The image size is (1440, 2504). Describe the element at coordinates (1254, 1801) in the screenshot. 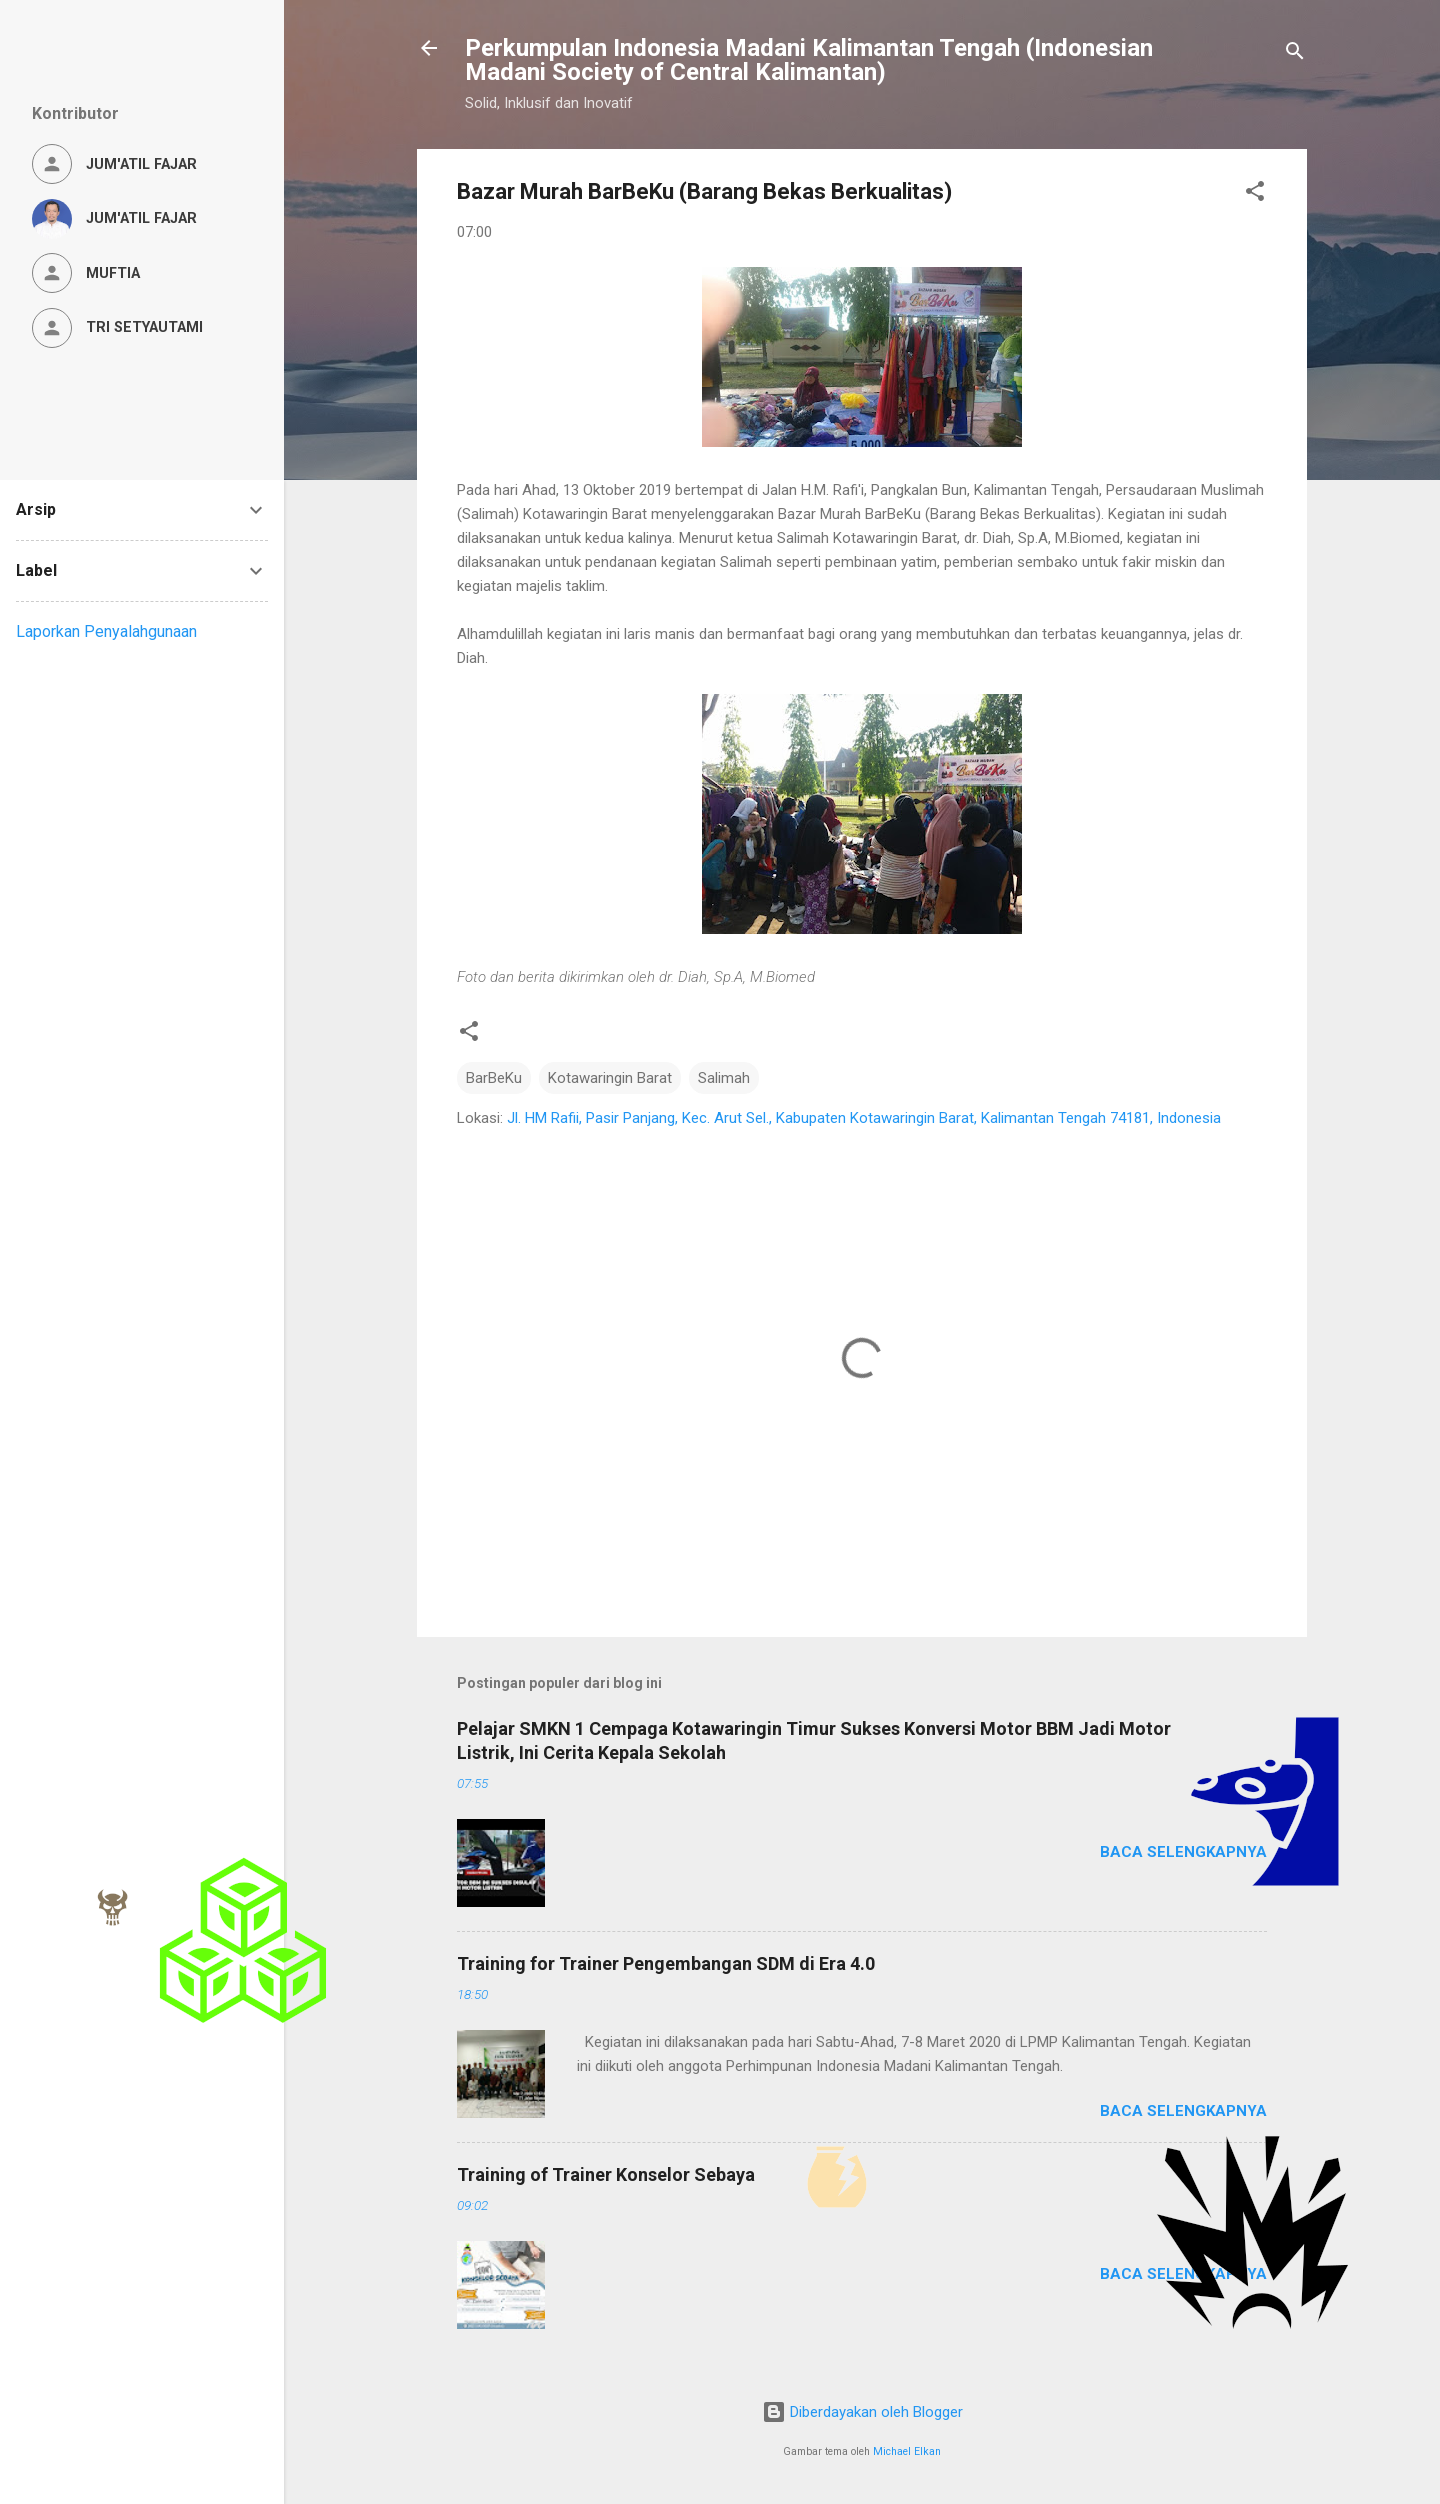

I see `indicates a foraging or mushroom gathering activity` at that location.